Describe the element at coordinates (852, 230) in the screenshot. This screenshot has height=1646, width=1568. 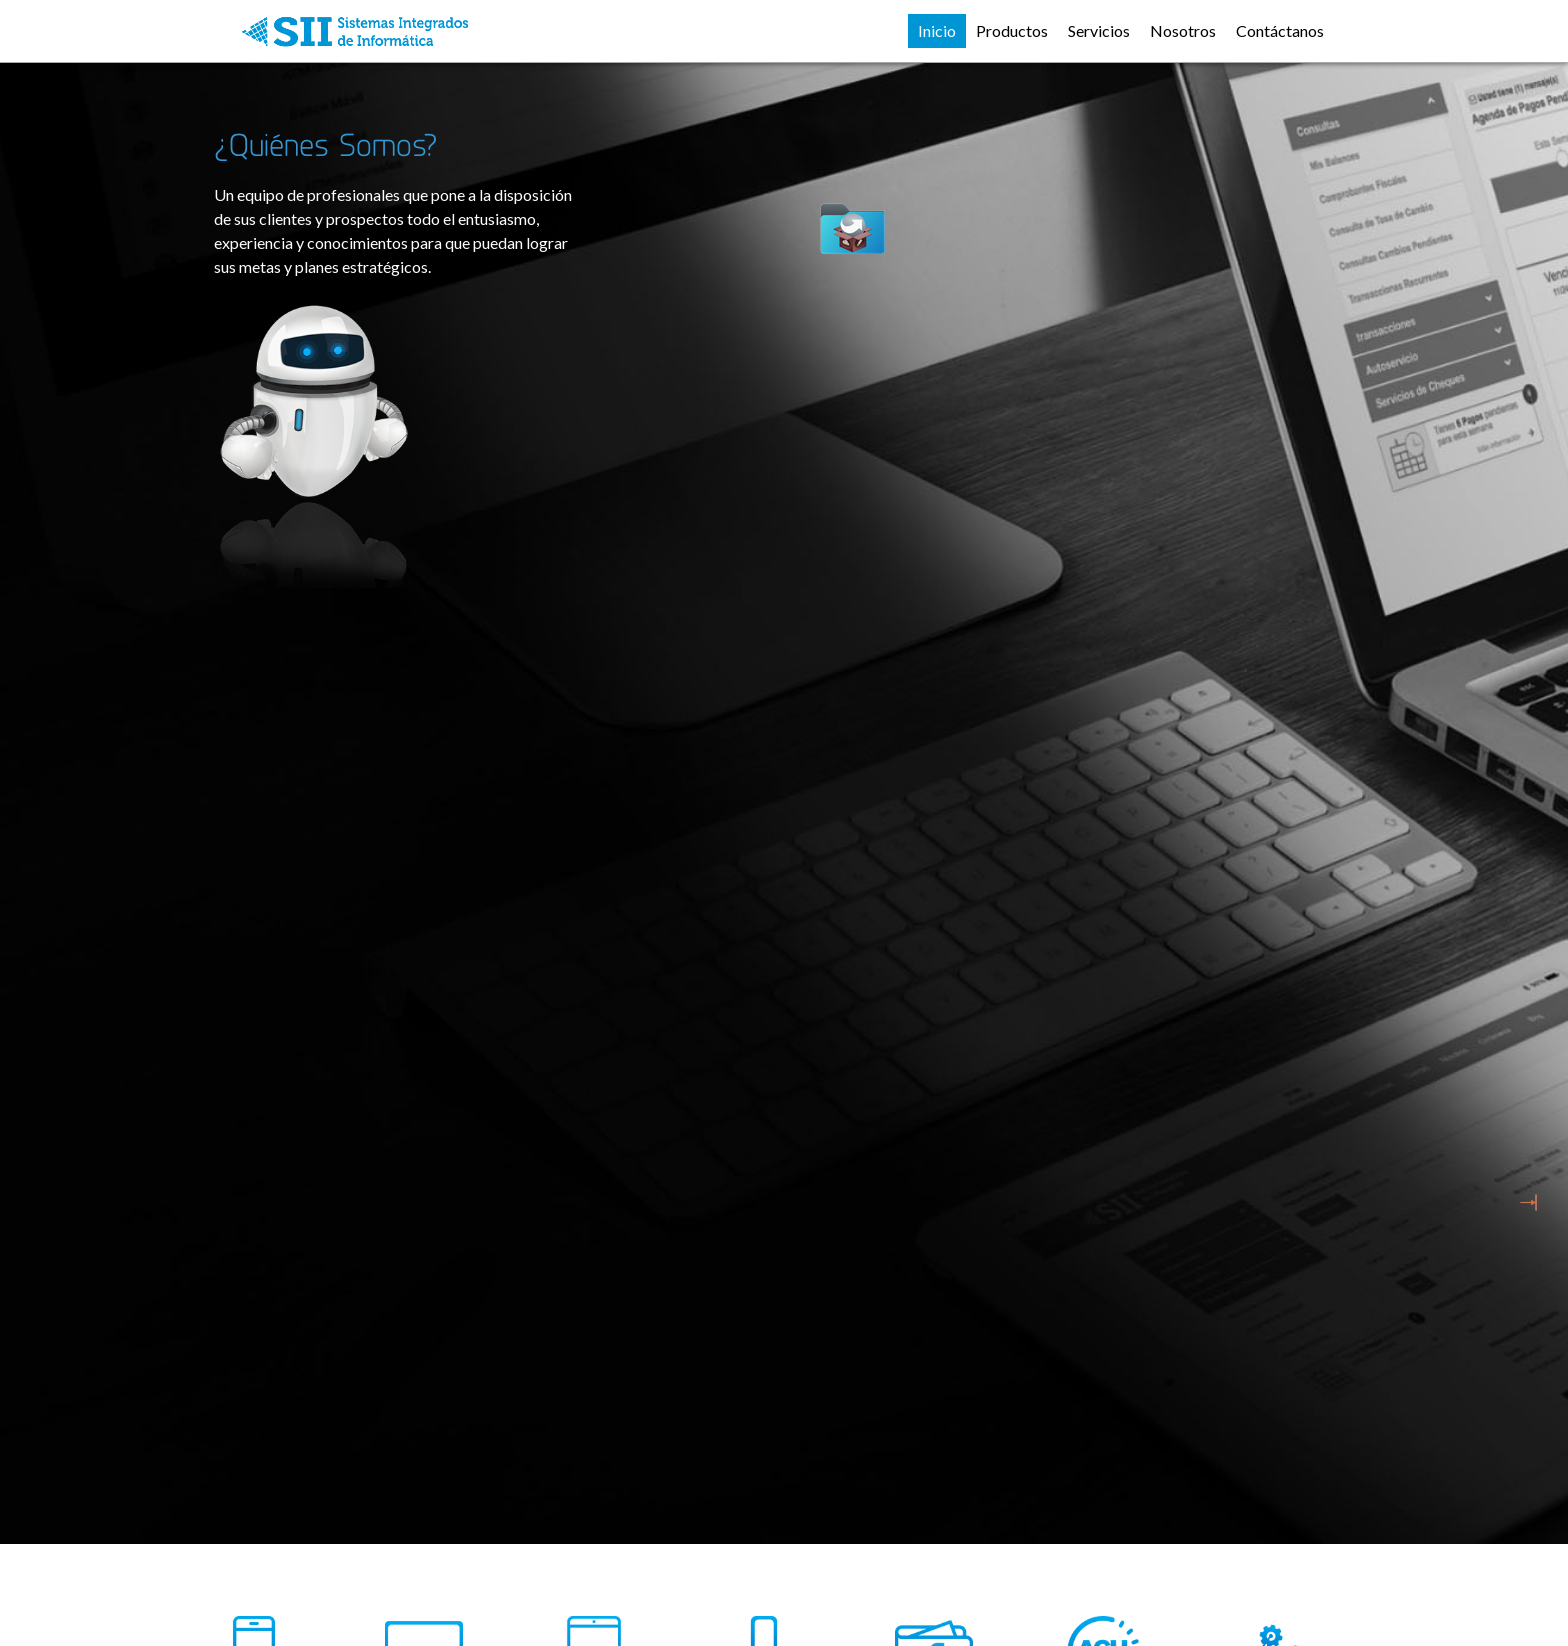
I see `folder containing portableapps packages` at that location.